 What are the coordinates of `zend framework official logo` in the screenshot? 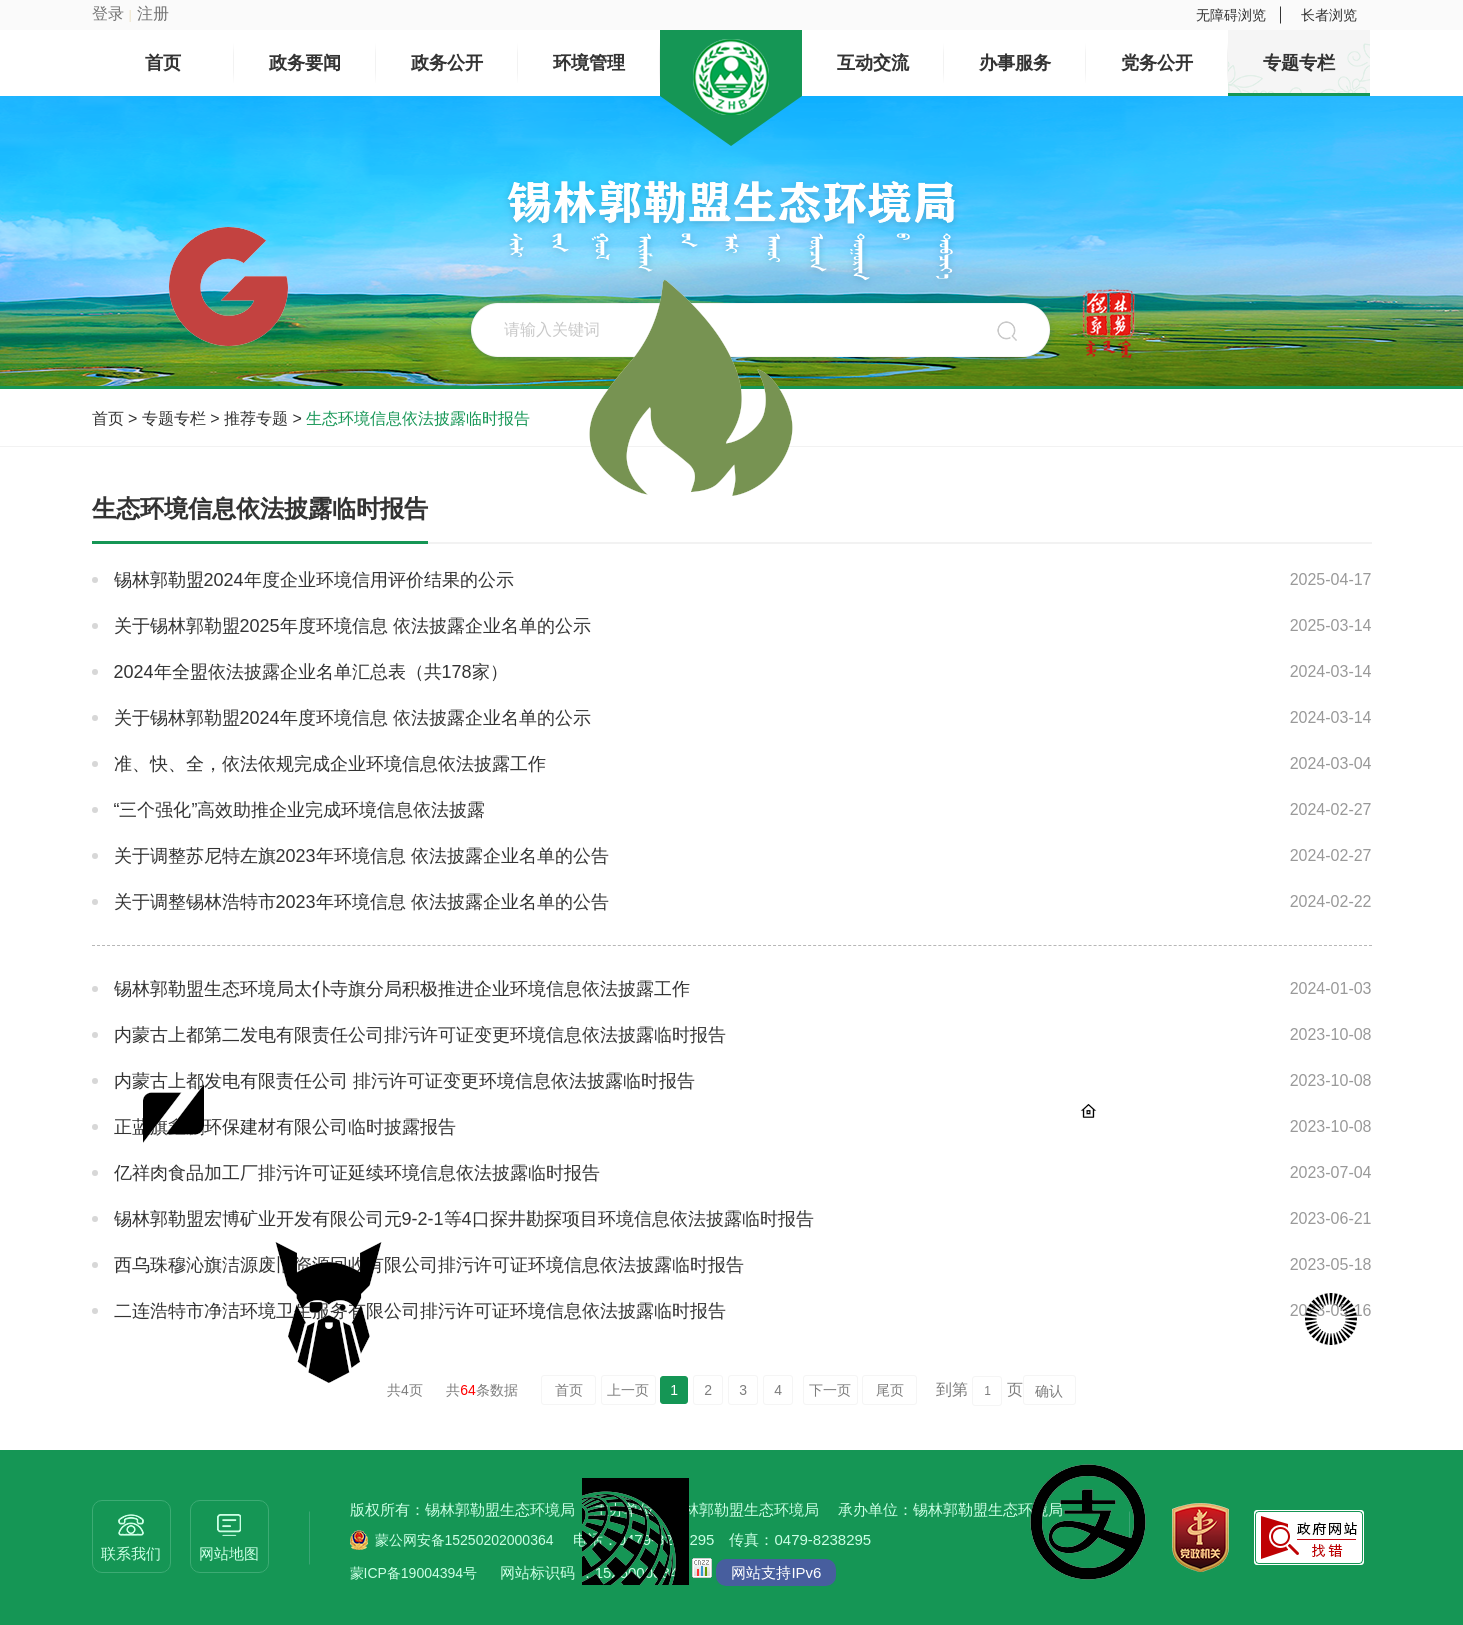 It's located at (173, 1113).